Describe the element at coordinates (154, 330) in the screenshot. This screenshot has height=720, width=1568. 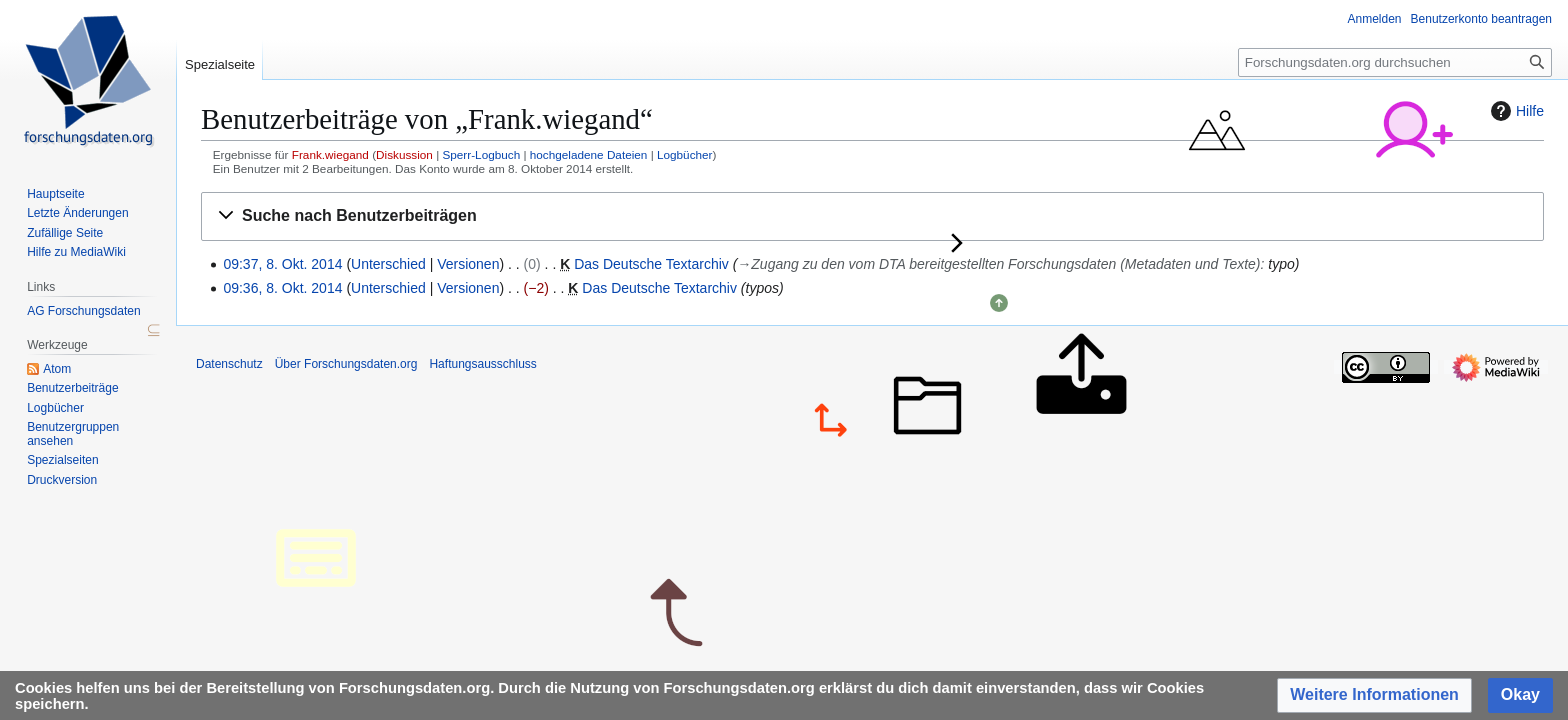
I see `indicates a subset relationship in mathematical or set operations` at that location.